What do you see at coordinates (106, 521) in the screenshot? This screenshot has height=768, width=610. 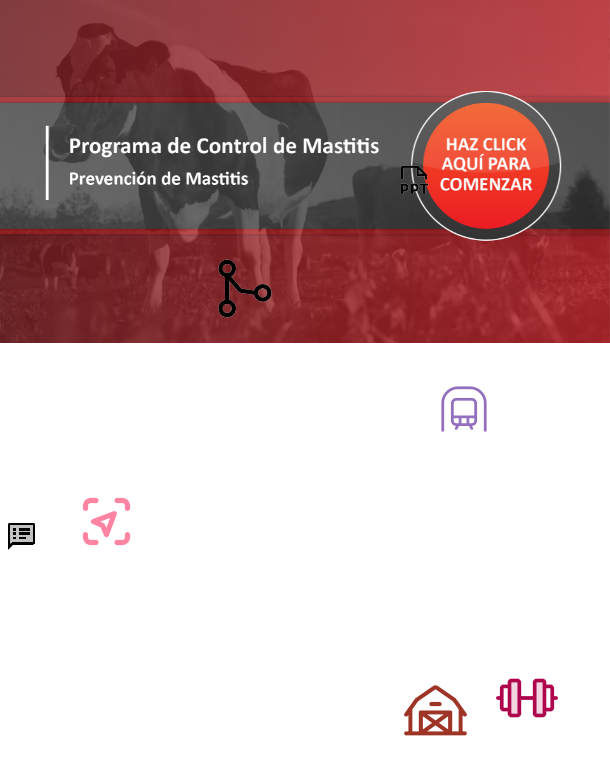 I see `scan to detect current location` at bounding box center [106, 521].